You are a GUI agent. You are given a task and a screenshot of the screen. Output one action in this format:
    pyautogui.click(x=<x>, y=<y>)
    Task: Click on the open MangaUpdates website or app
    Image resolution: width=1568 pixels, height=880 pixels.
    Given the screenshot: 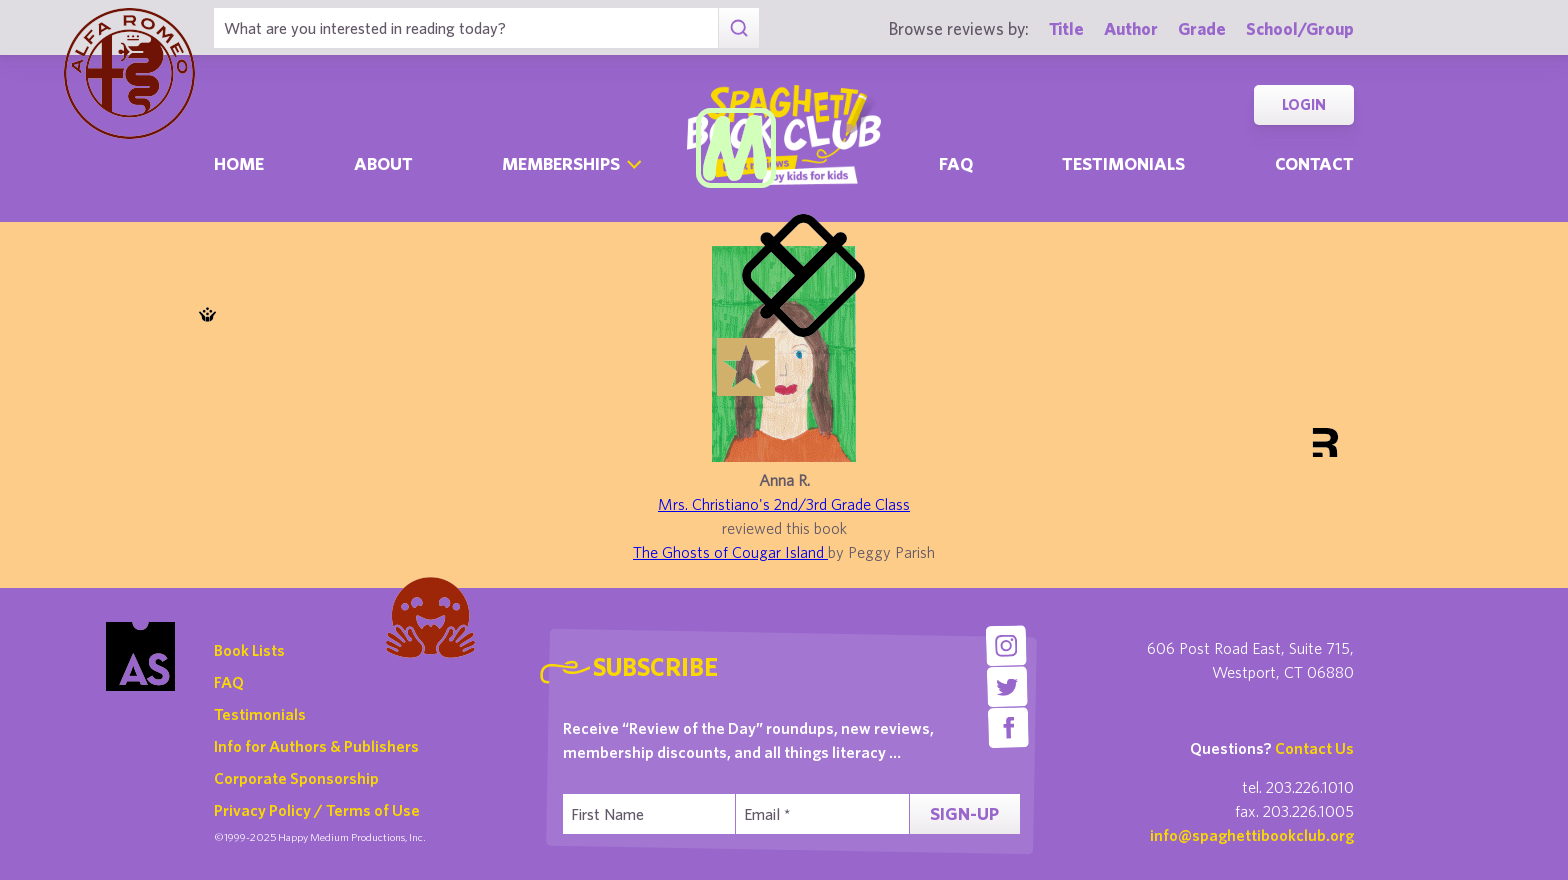 What is the action you would take?
    pyautogui.click(x=736, y=148)
    